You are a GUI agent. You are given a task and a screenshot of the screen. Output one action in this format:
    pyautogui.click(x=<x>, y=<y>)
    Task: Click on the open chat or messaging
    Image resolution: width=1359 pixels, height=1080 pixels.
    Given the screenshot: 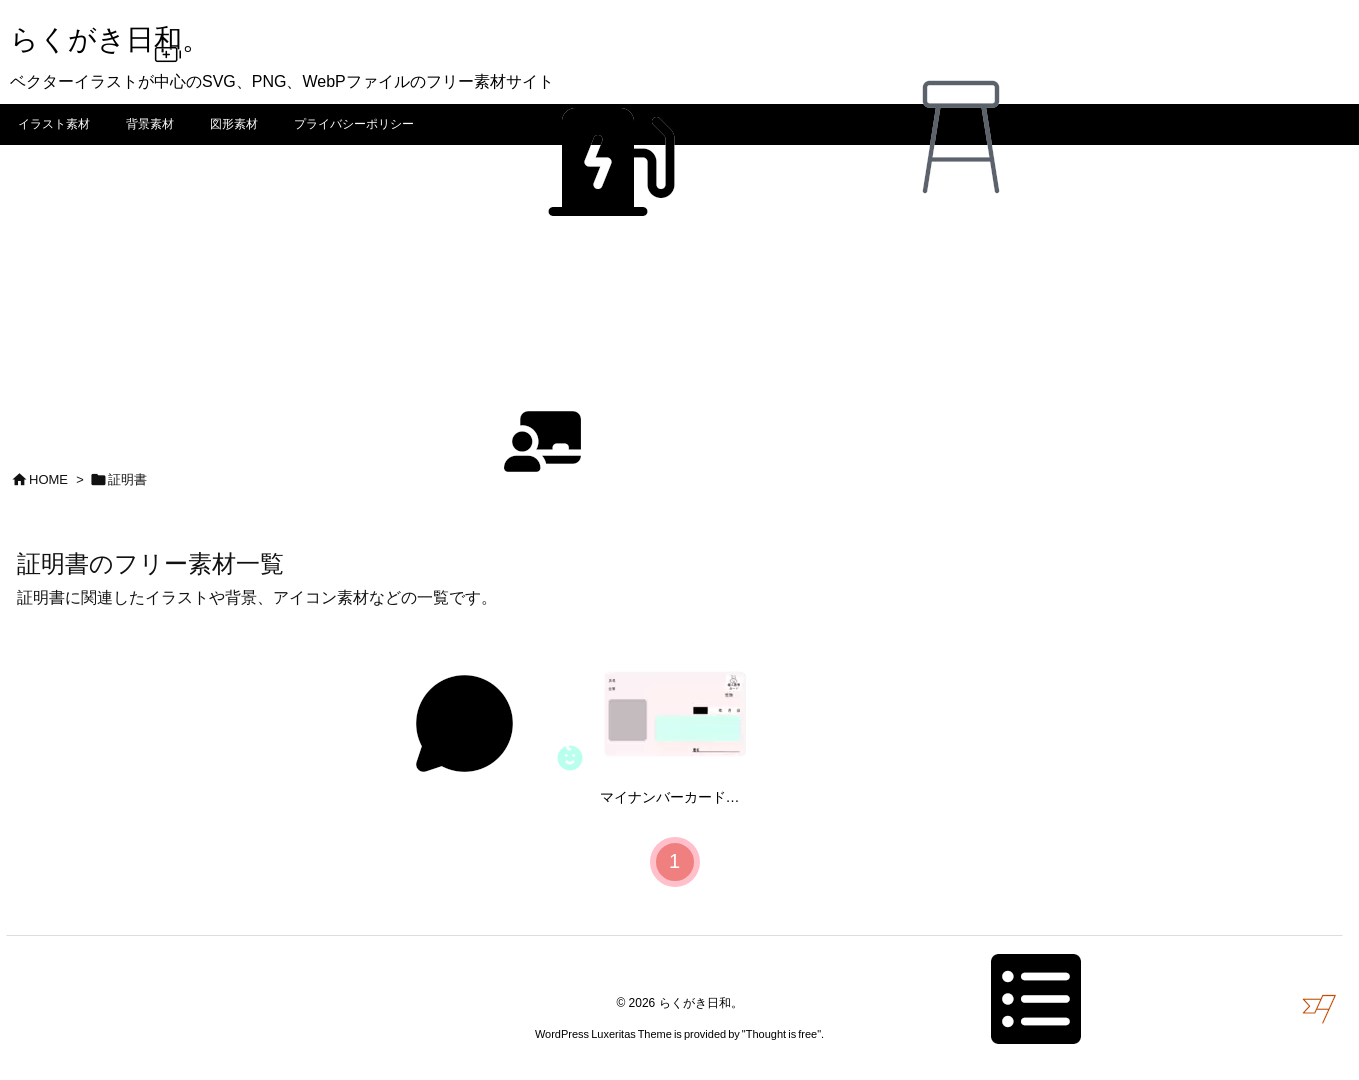 What is the action you would take?
    pyautogui.click(x=464, y=723)
    